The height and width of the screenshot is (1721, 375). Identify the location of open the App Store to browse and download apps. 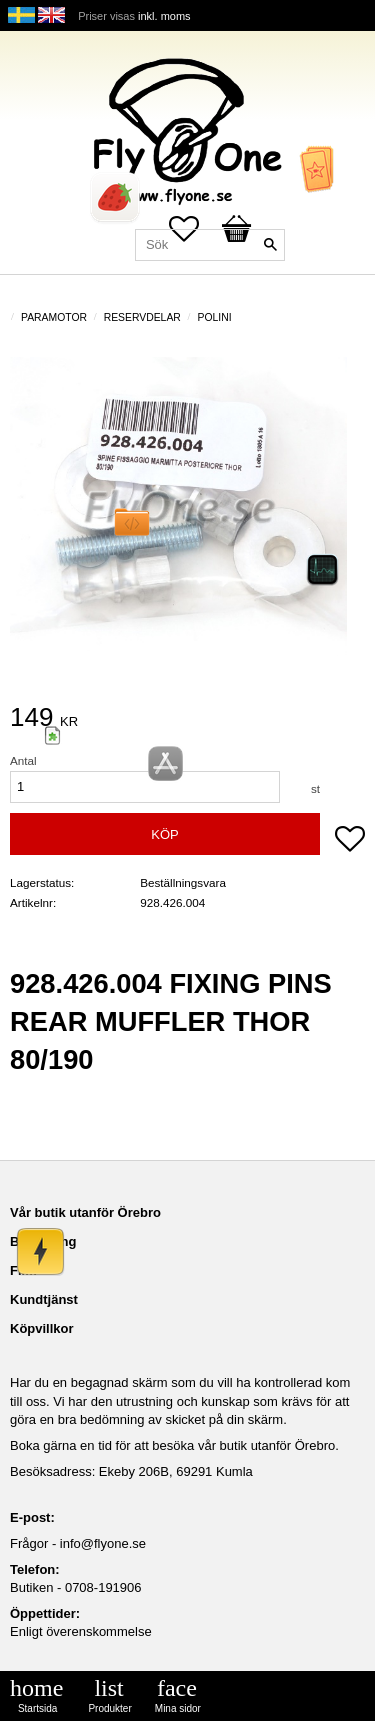
(165, 763).